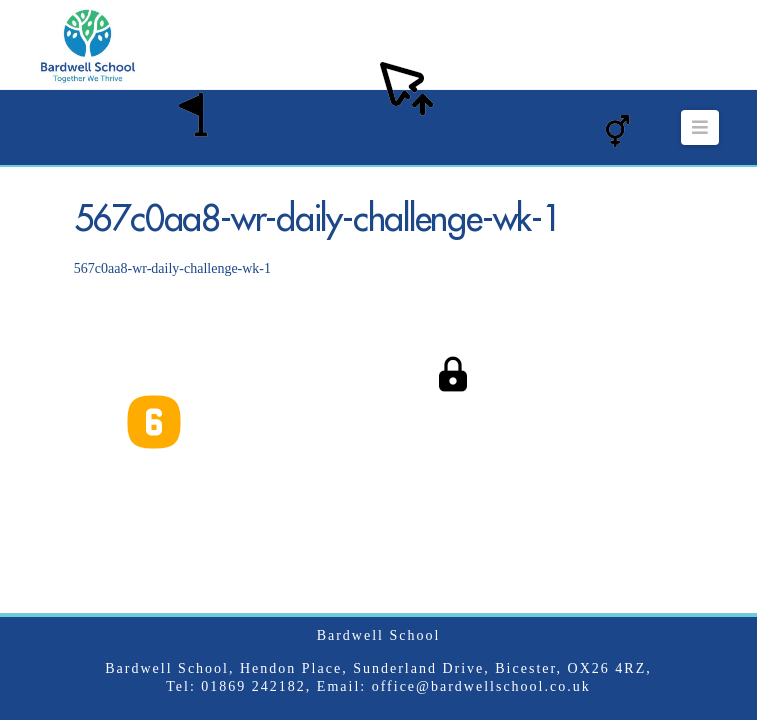 The width and height of the screenshot is (757, 720). I want to click on indicates step 6 in a multi-step process, so click(154, 422).